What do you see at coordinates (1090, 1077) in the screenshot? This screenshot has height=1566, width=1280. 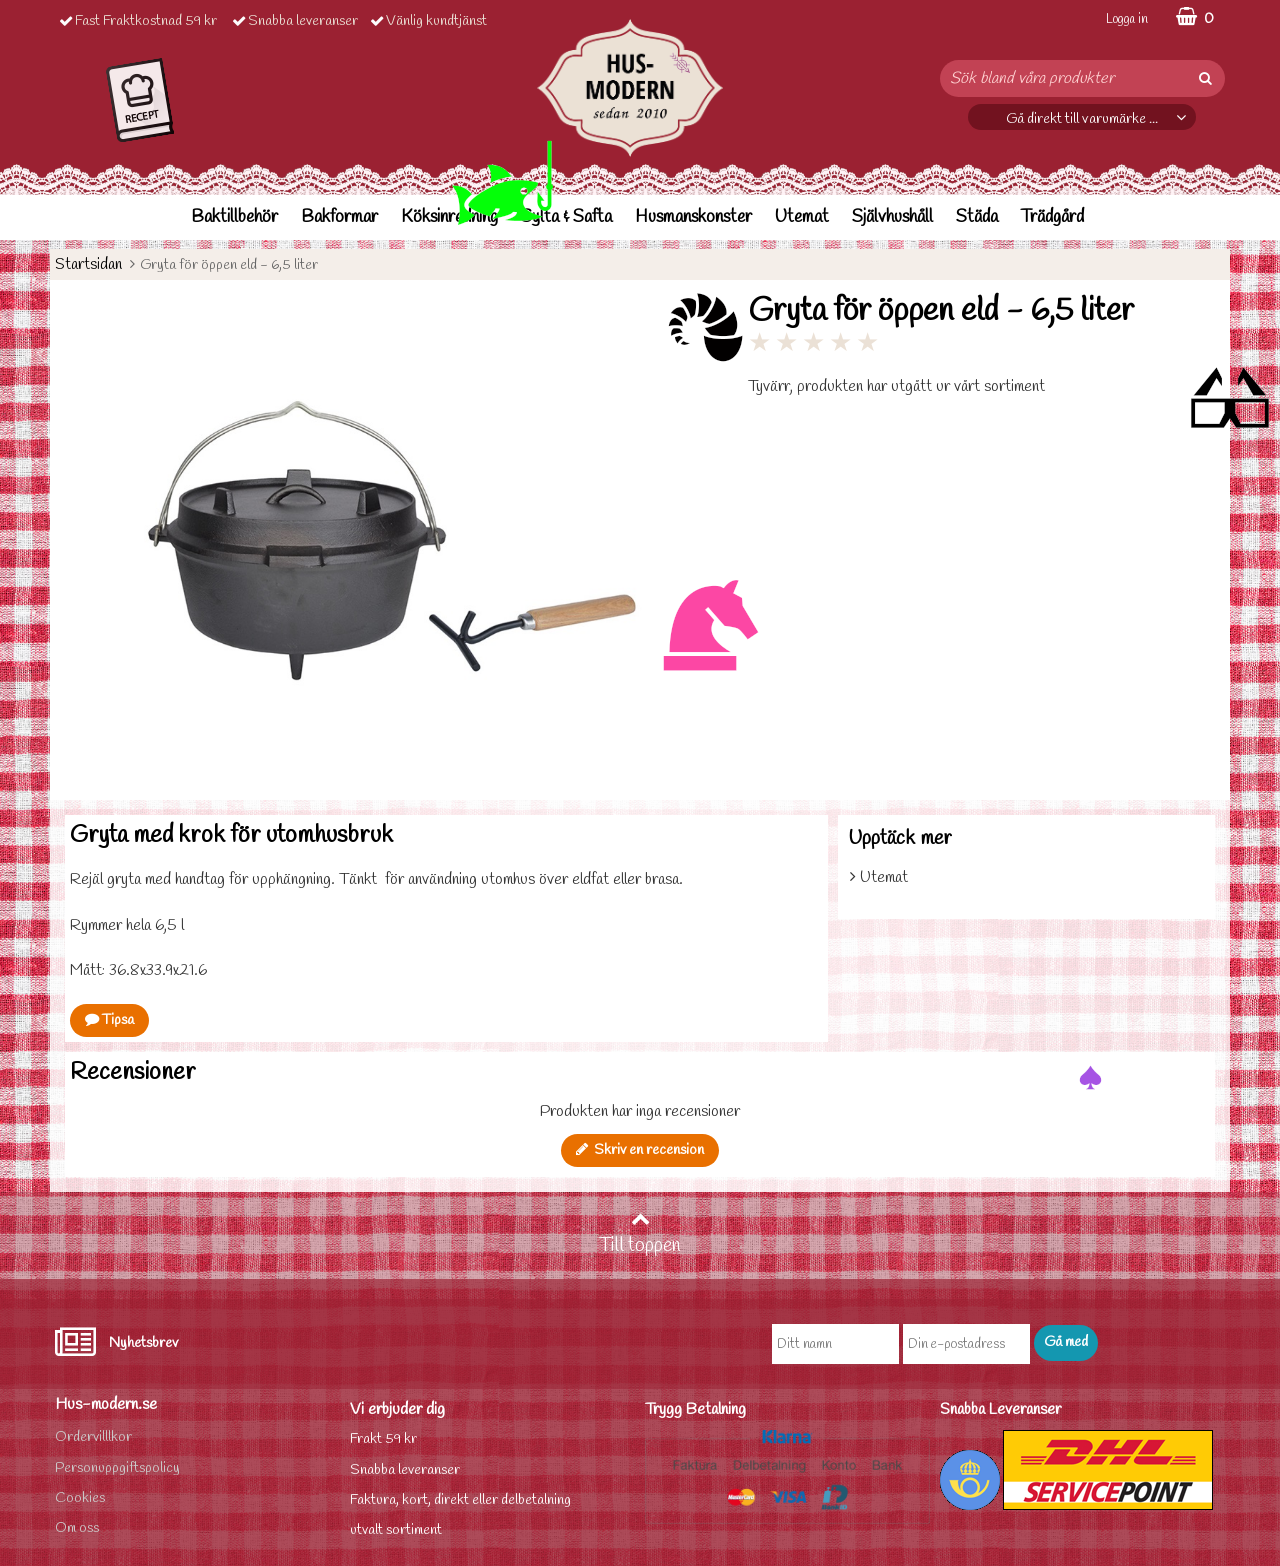 I see `spades suit symbol in a card game` at bounding box center [1090, 1077].